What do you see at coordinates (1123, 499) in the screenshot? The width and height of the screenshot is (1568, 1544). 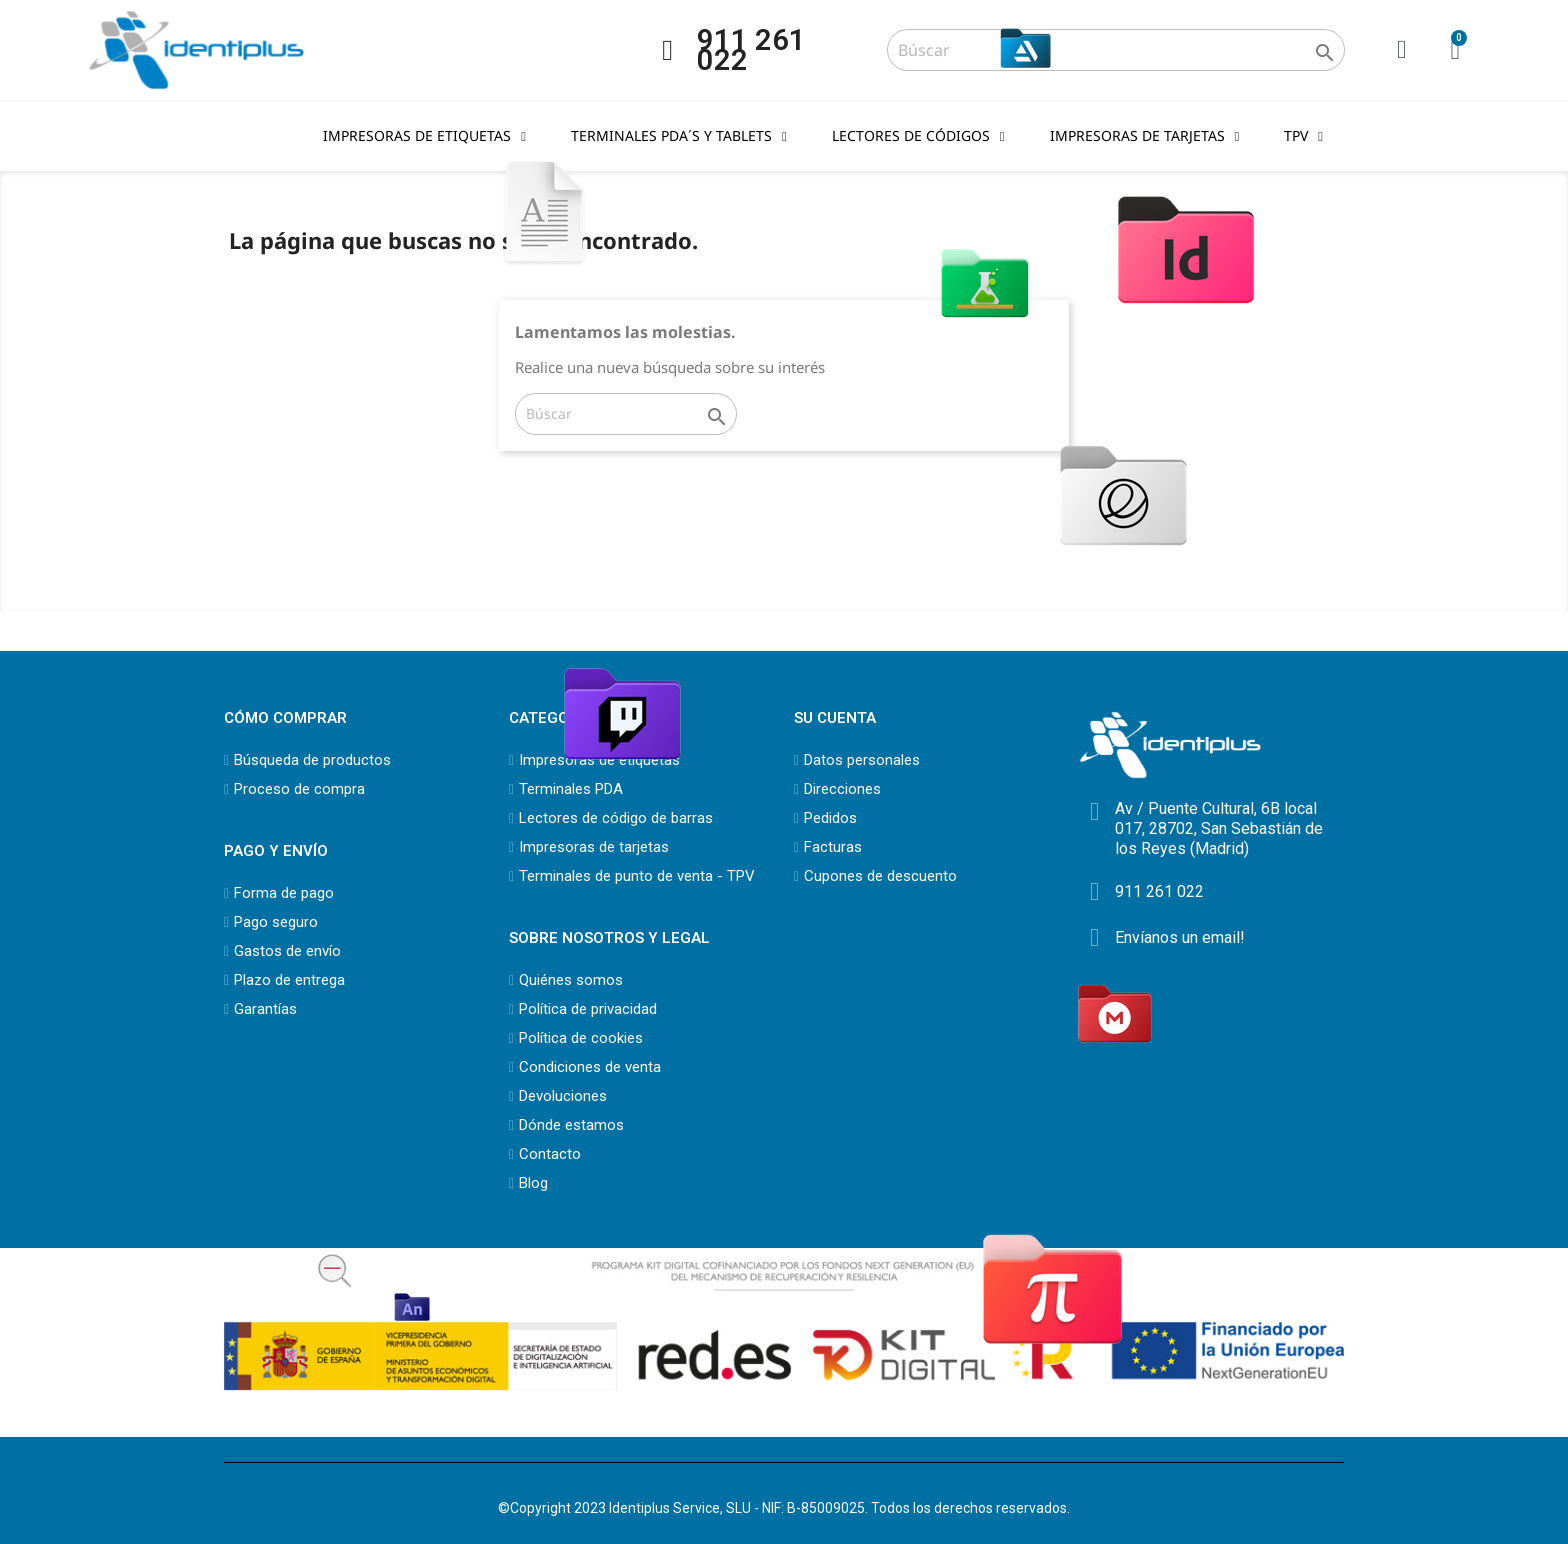 I see `open elementary OS system folder` at bounding box center [1123, 499].